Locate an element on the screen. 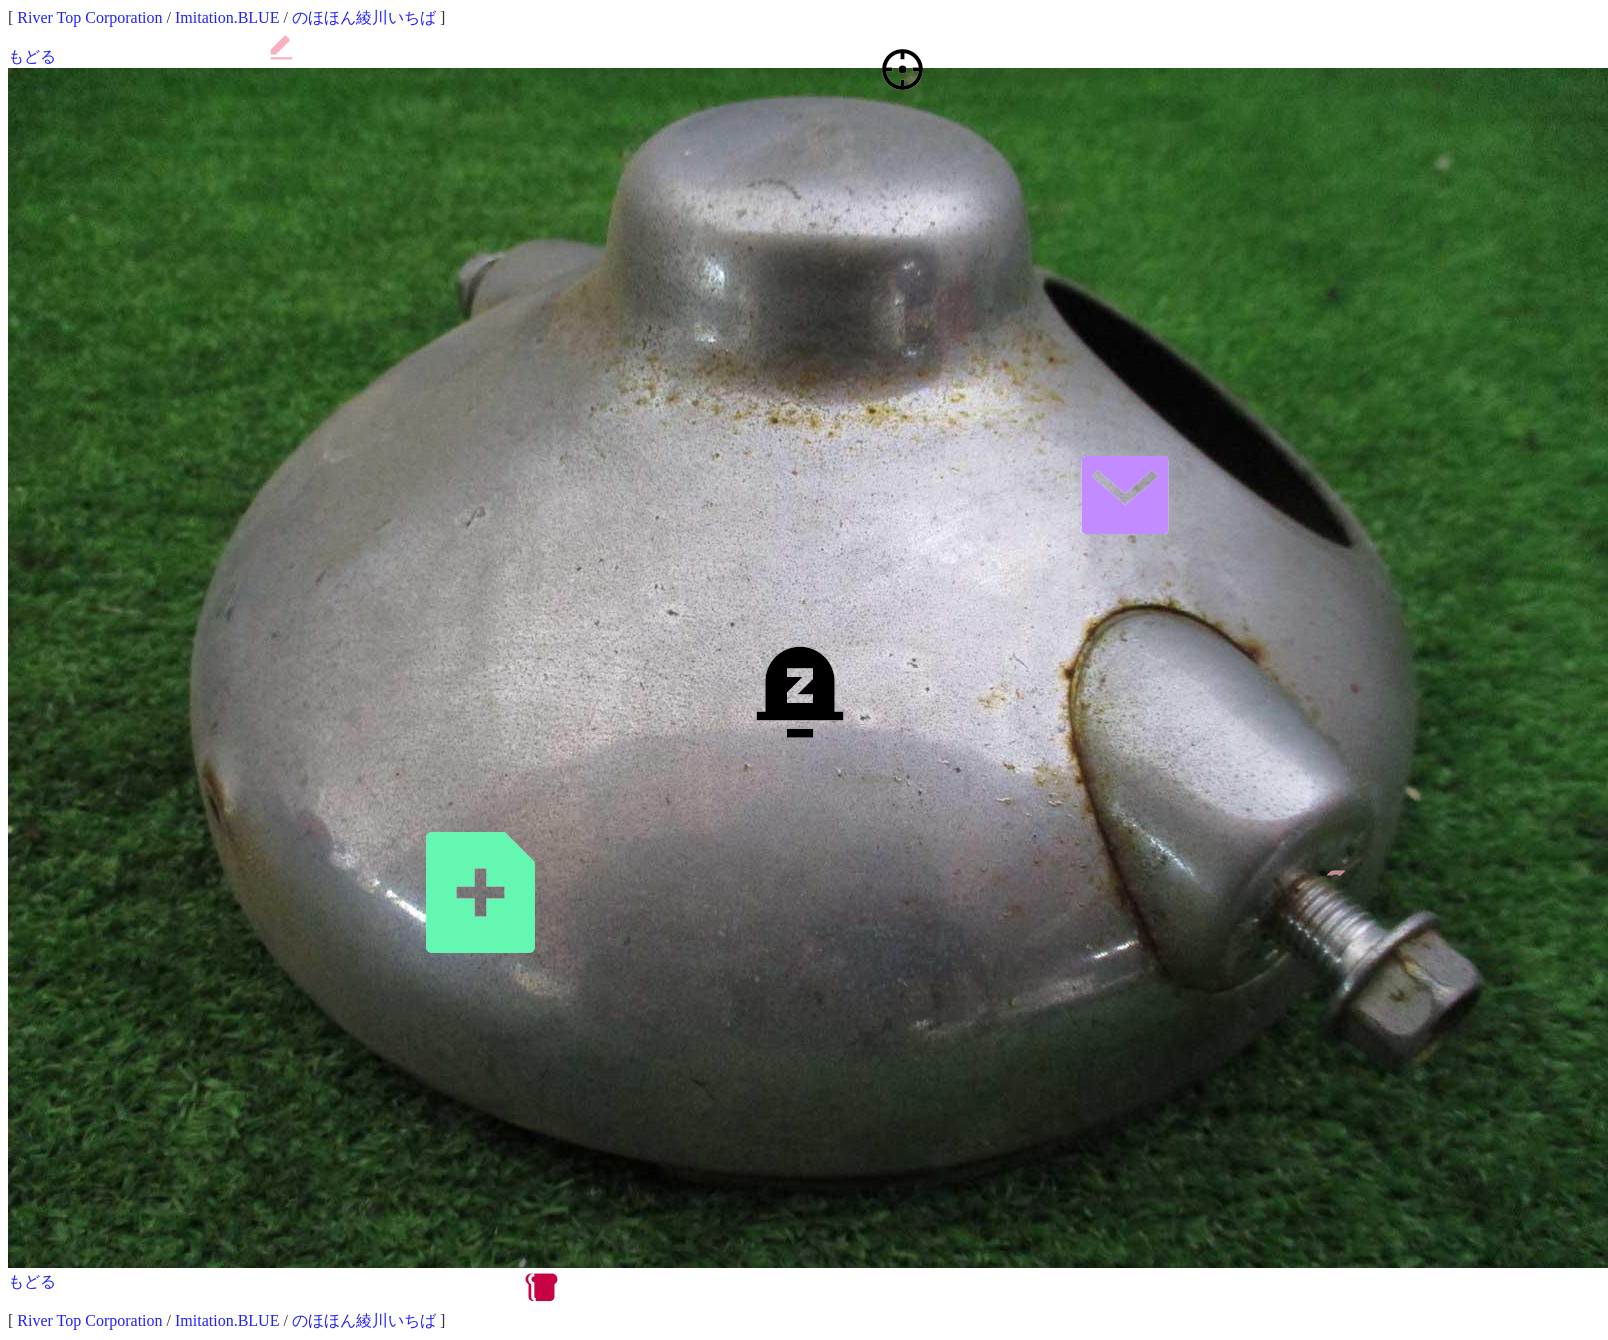 The height and width of the screenshot is (1340, 1608). create a new file is located at coordinates (480, 892).